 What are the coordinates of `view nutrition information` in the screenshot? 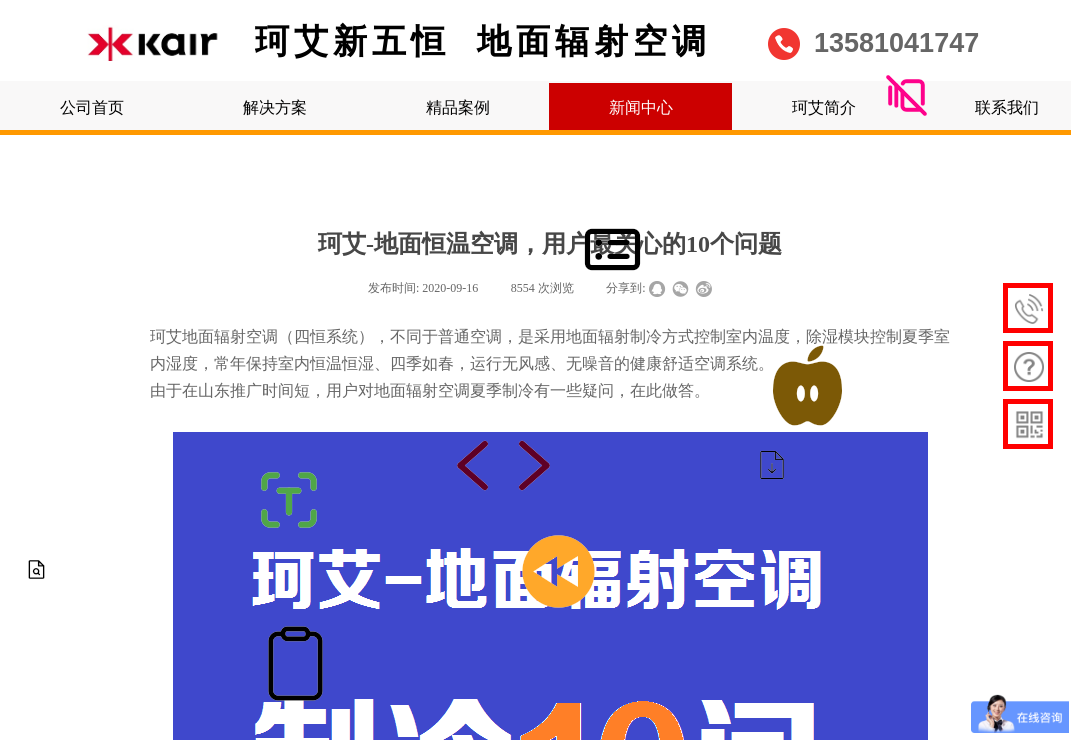 It's located at (807, 385).